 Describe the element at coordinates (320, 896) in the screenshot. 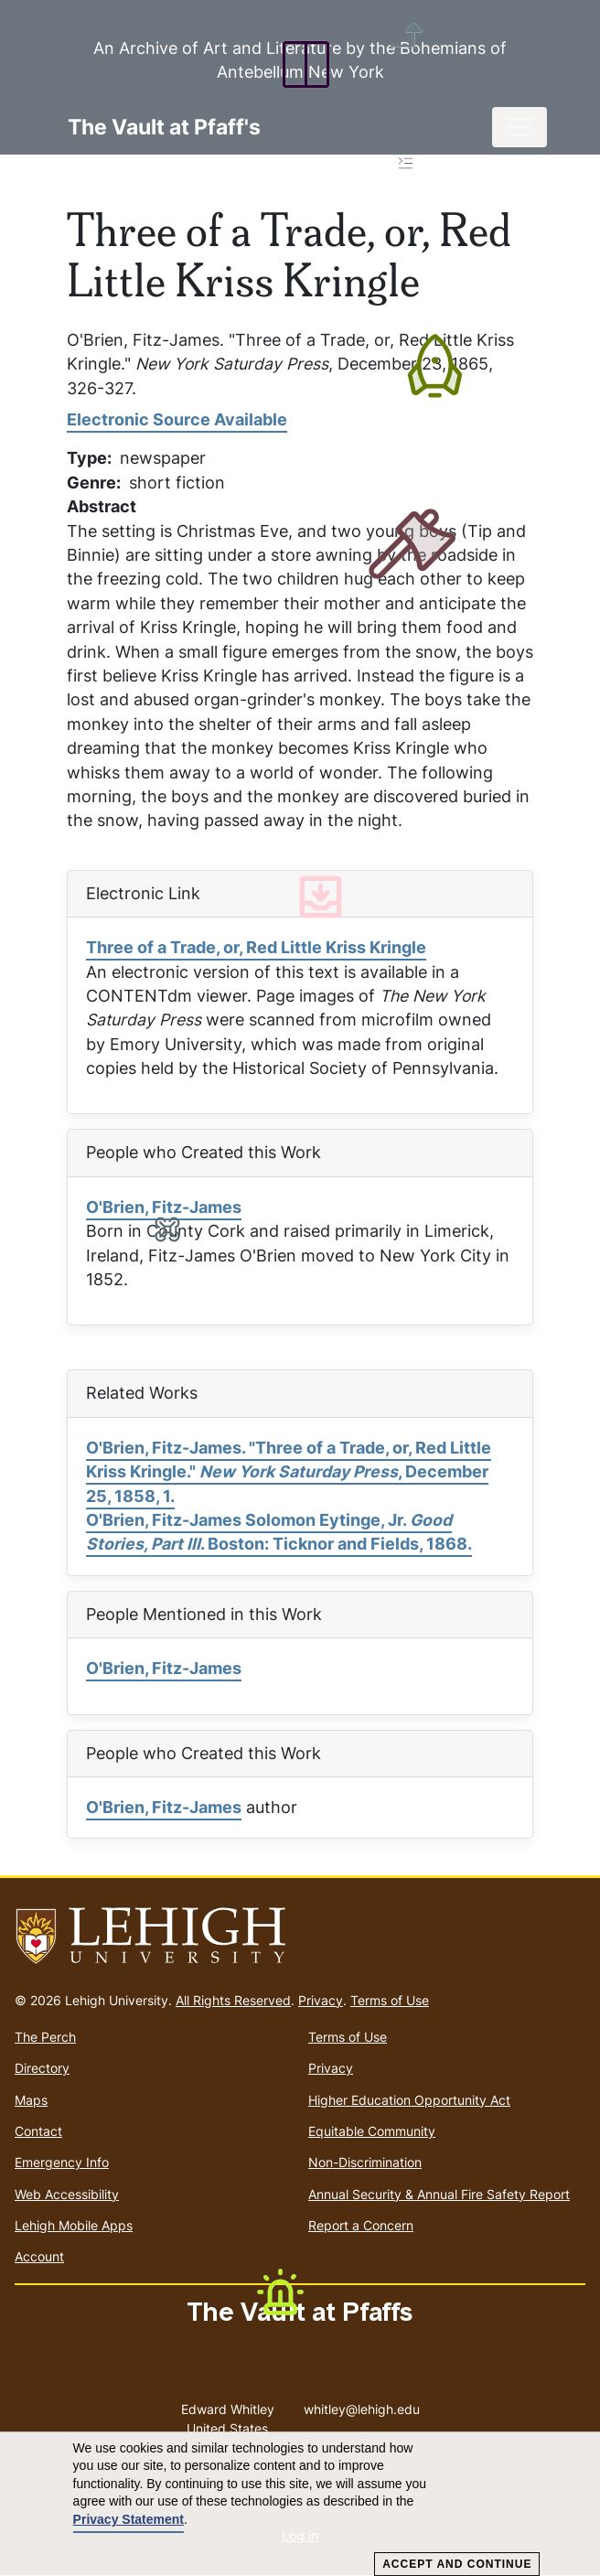

I see `download file to inbox or tray` at that location.